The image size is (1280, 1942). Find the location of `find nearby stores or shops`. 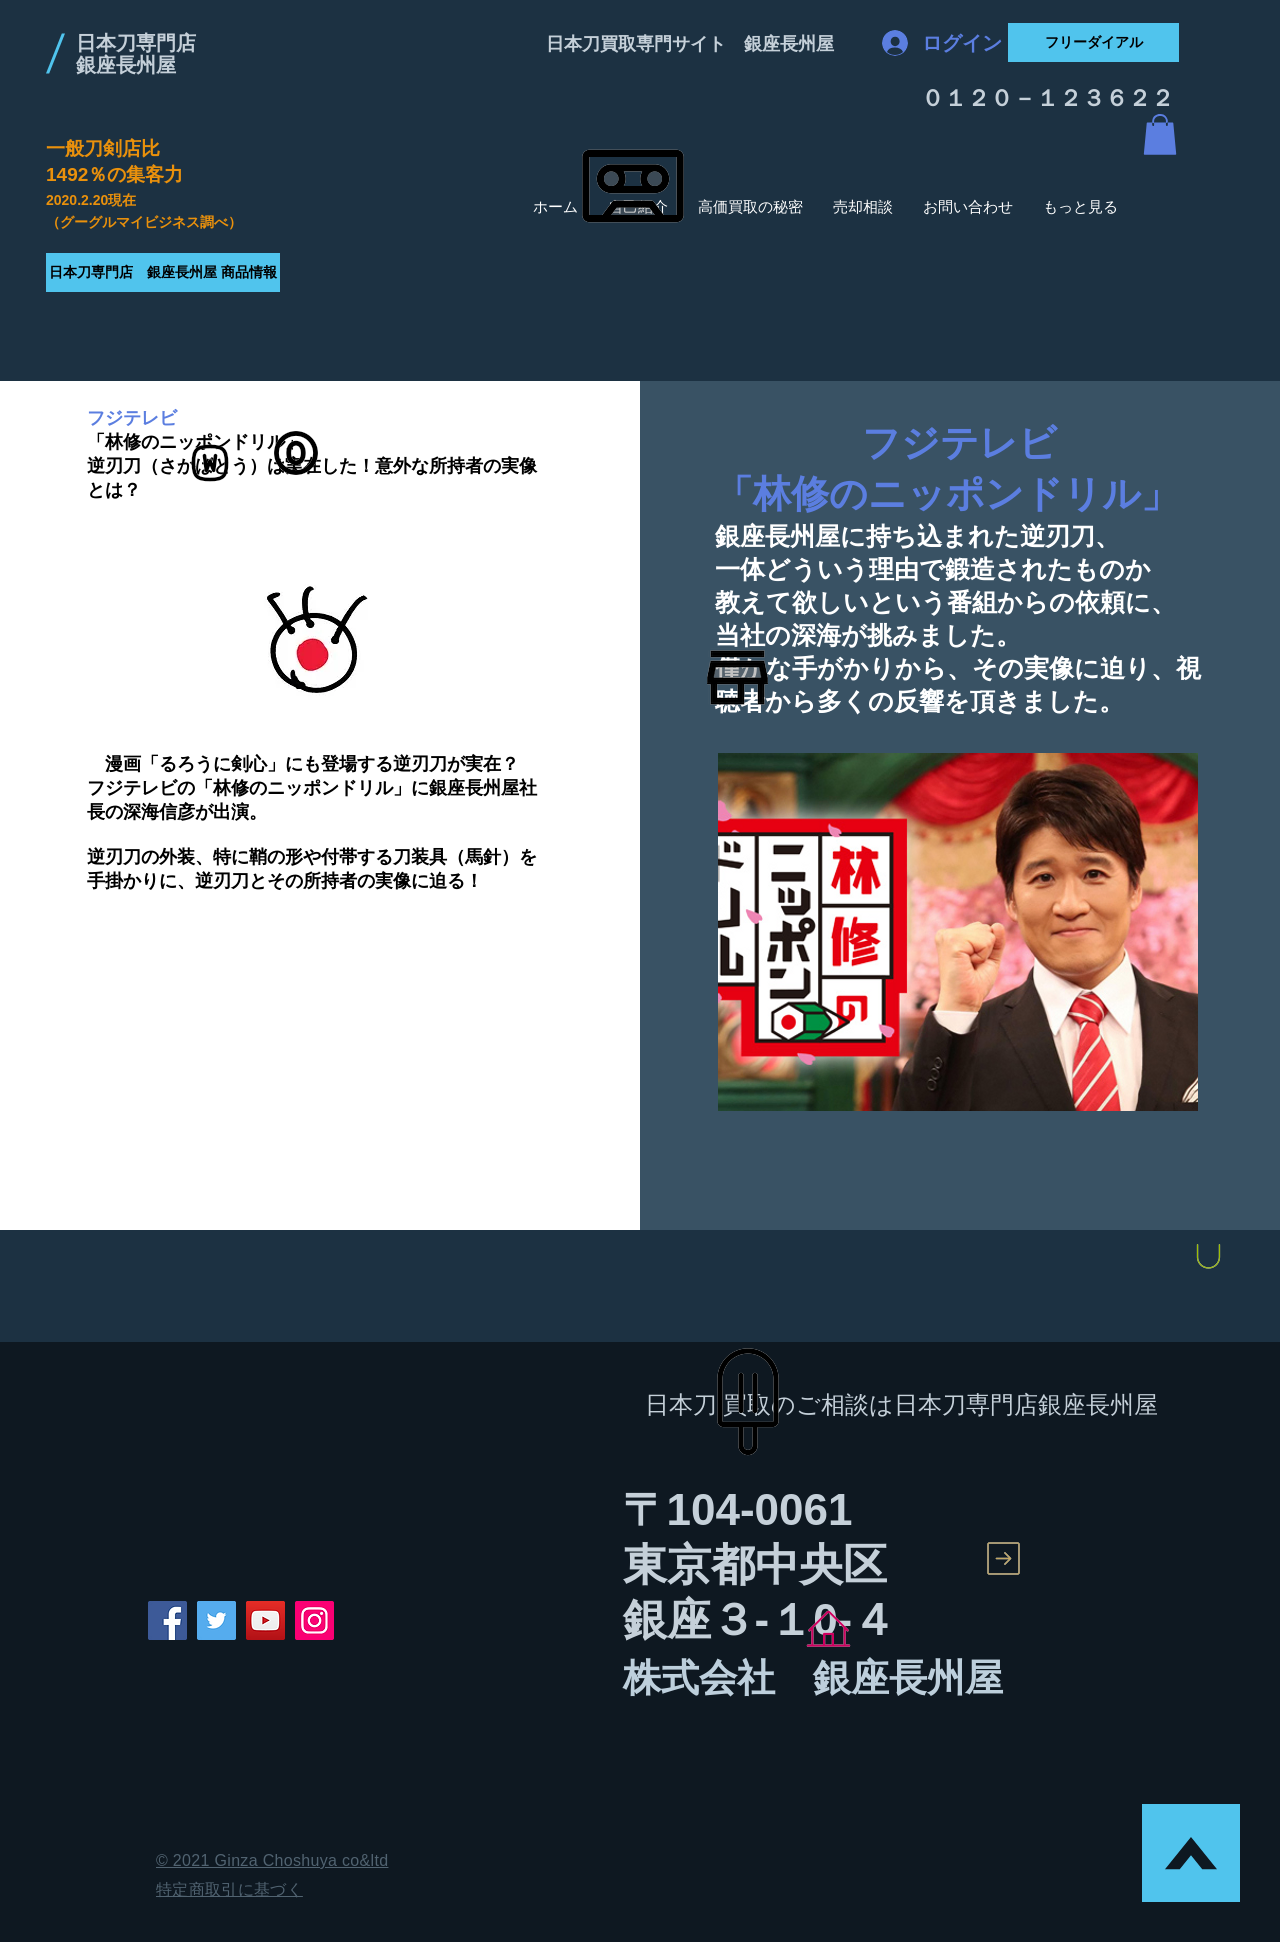

find nearby stores or shops is located at coordinates (737, 677).